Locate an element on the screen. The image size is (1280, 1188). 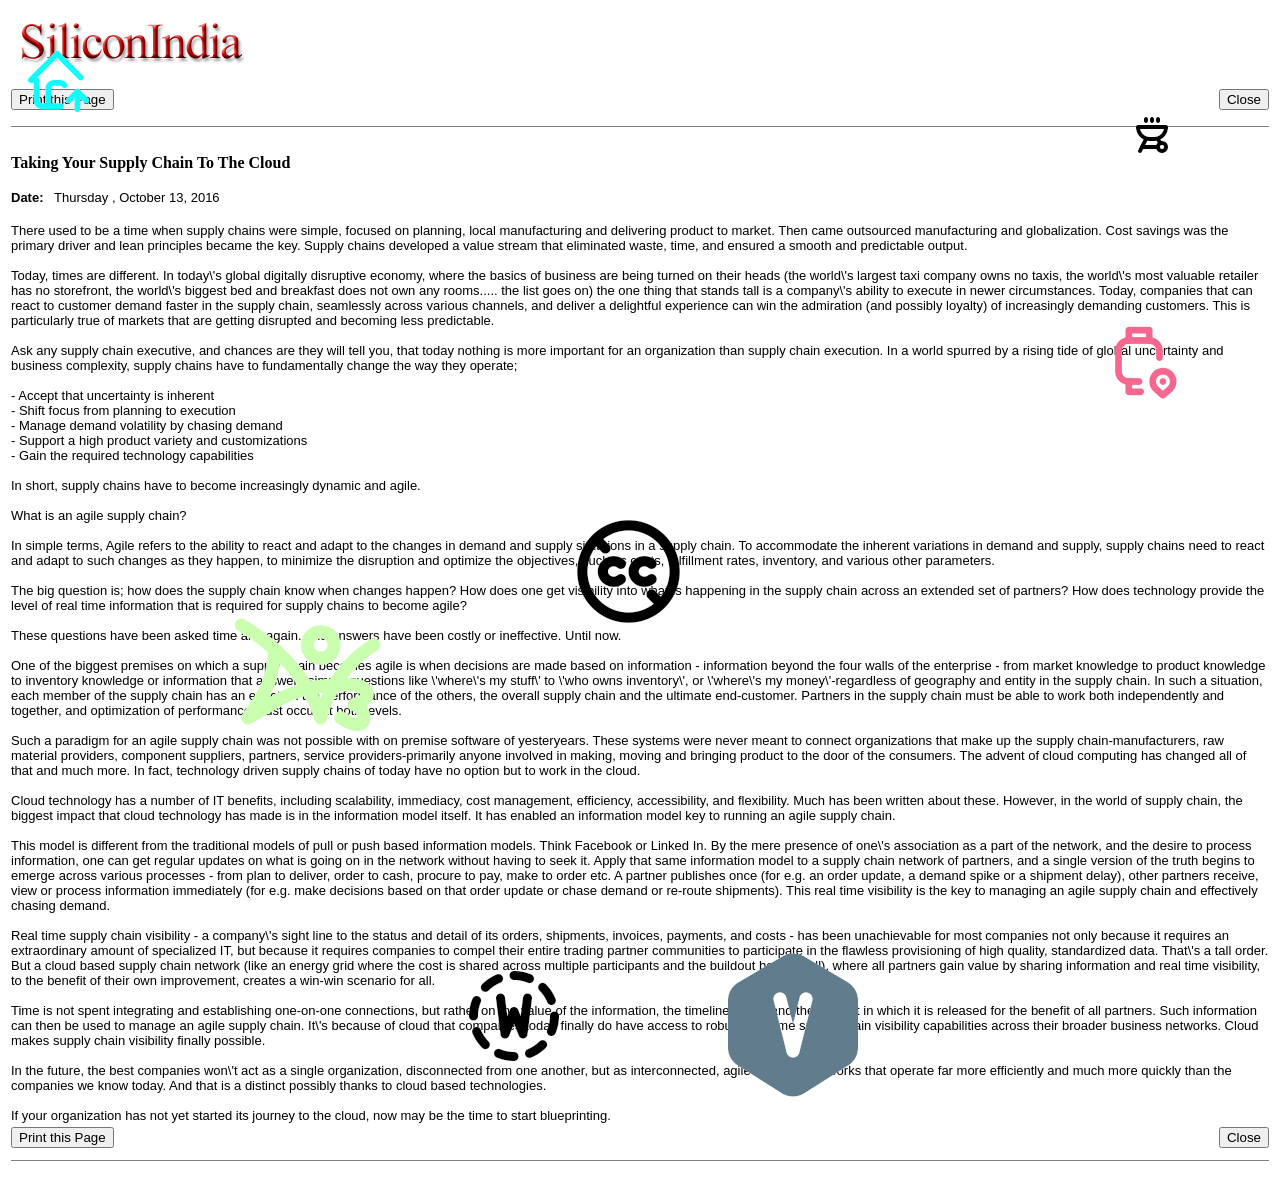
indicates version or variant selection is located at coordinates (793, 1025).